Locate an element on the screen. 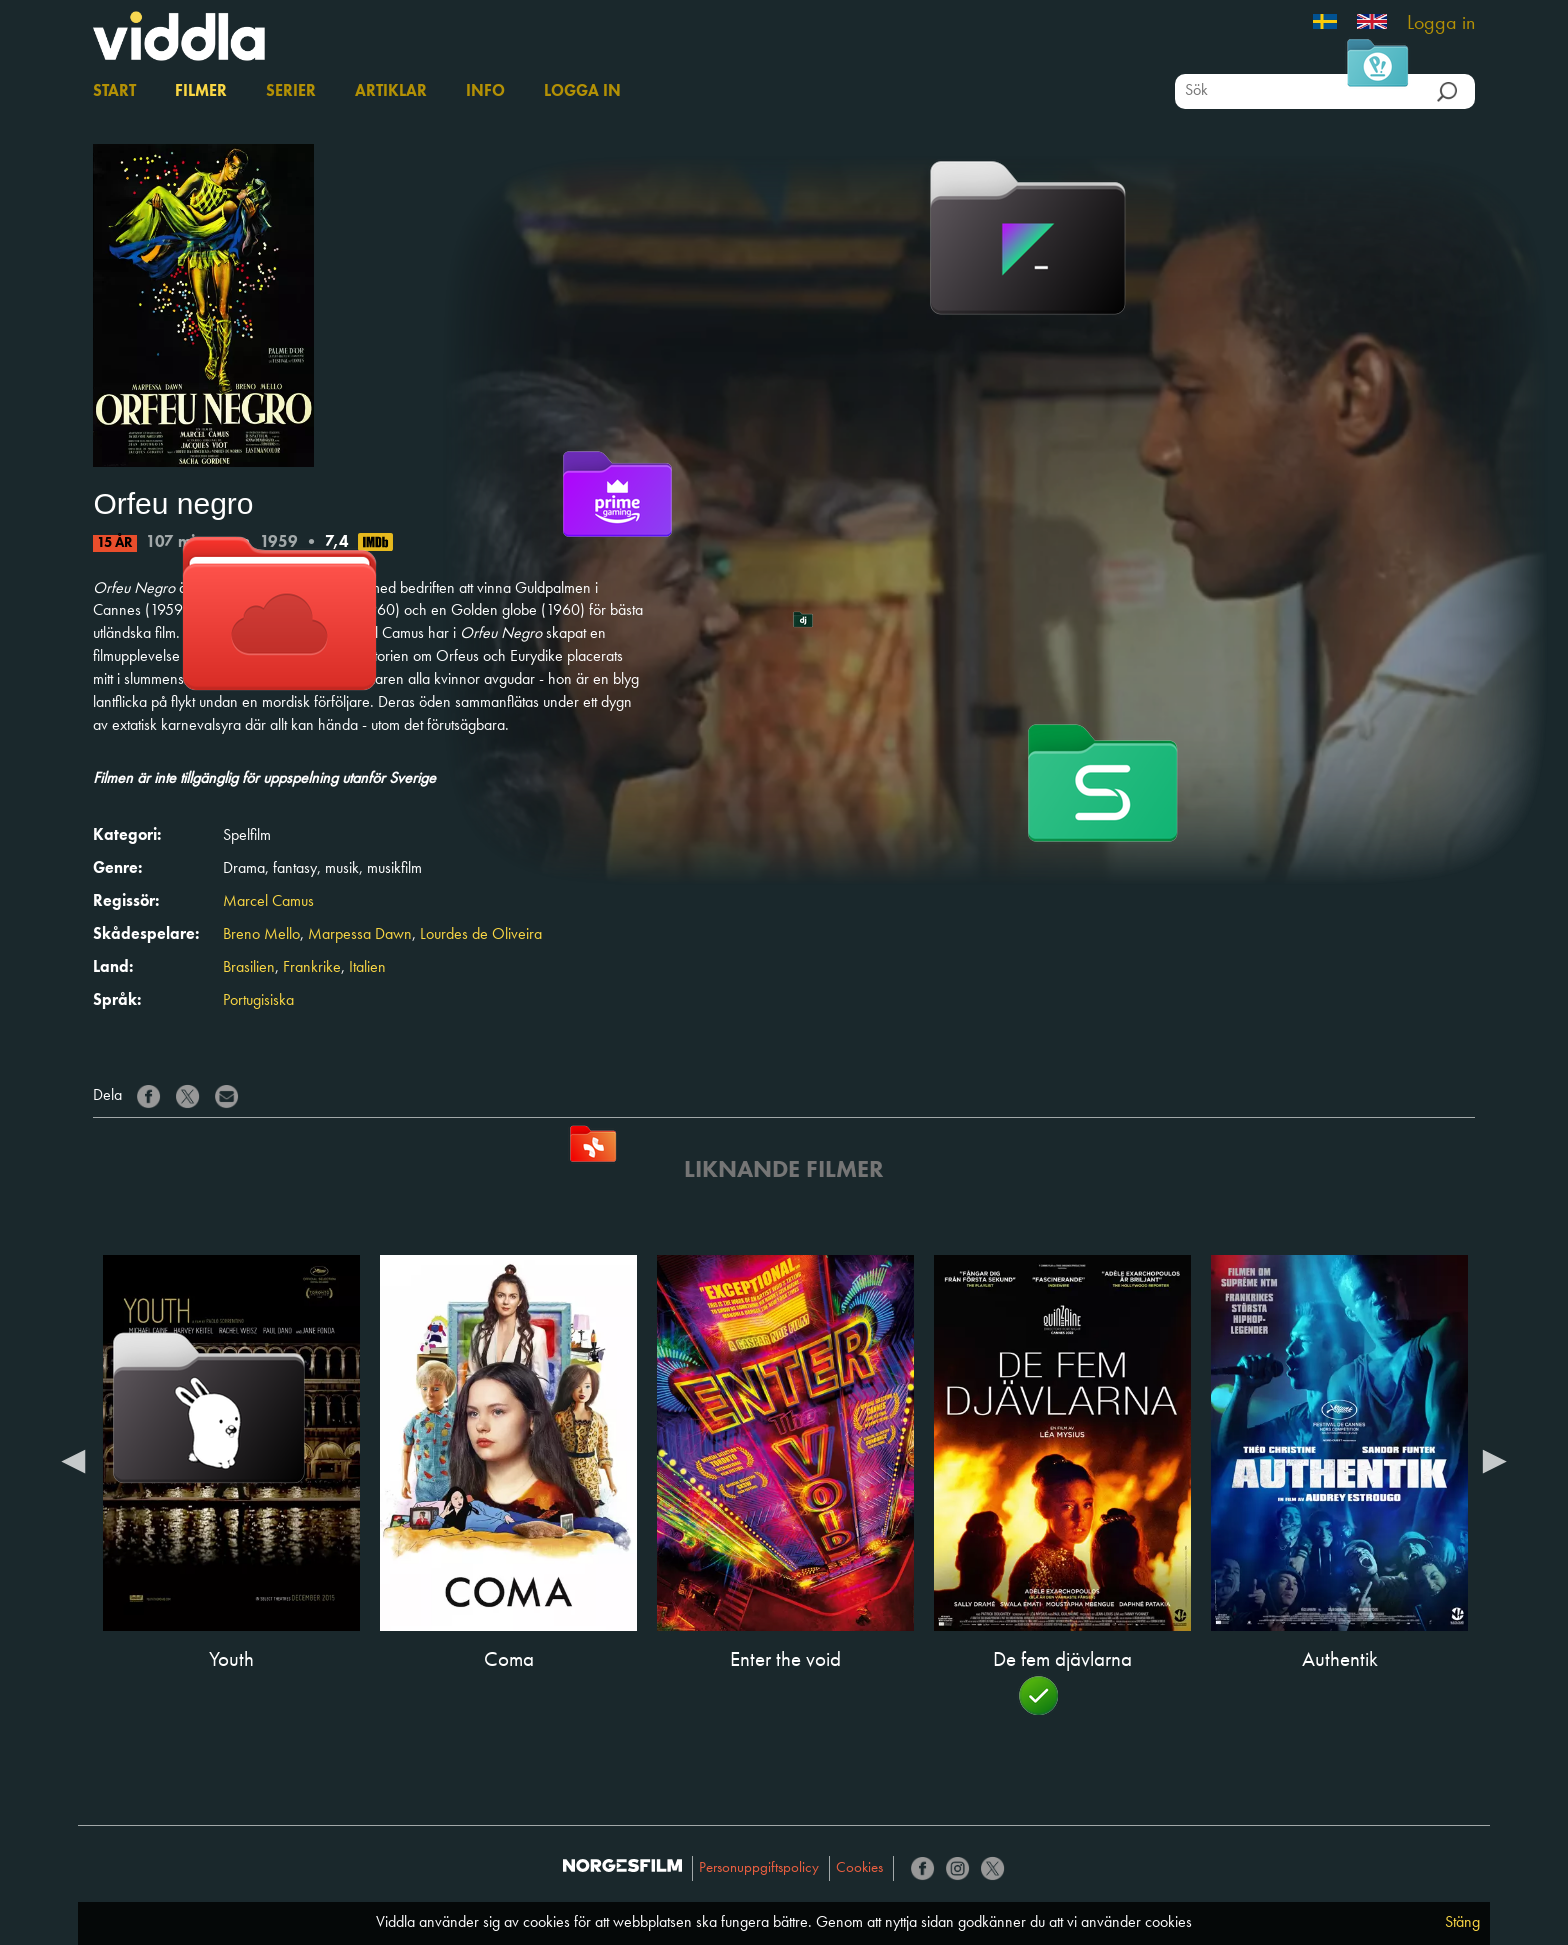 This screenshot has width=1568, height=1945. access cloud-synced files and folders is located at coordinates (279, 613).